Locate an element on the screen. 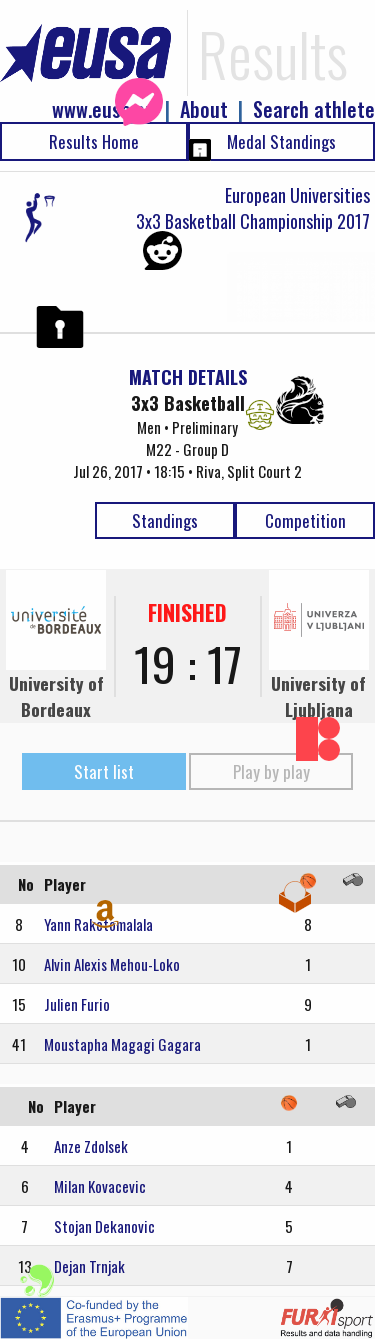 Image resolution: width=375 pixels, height=1339 pixels. access a password-protected folder is located at coordinates (60, 327).